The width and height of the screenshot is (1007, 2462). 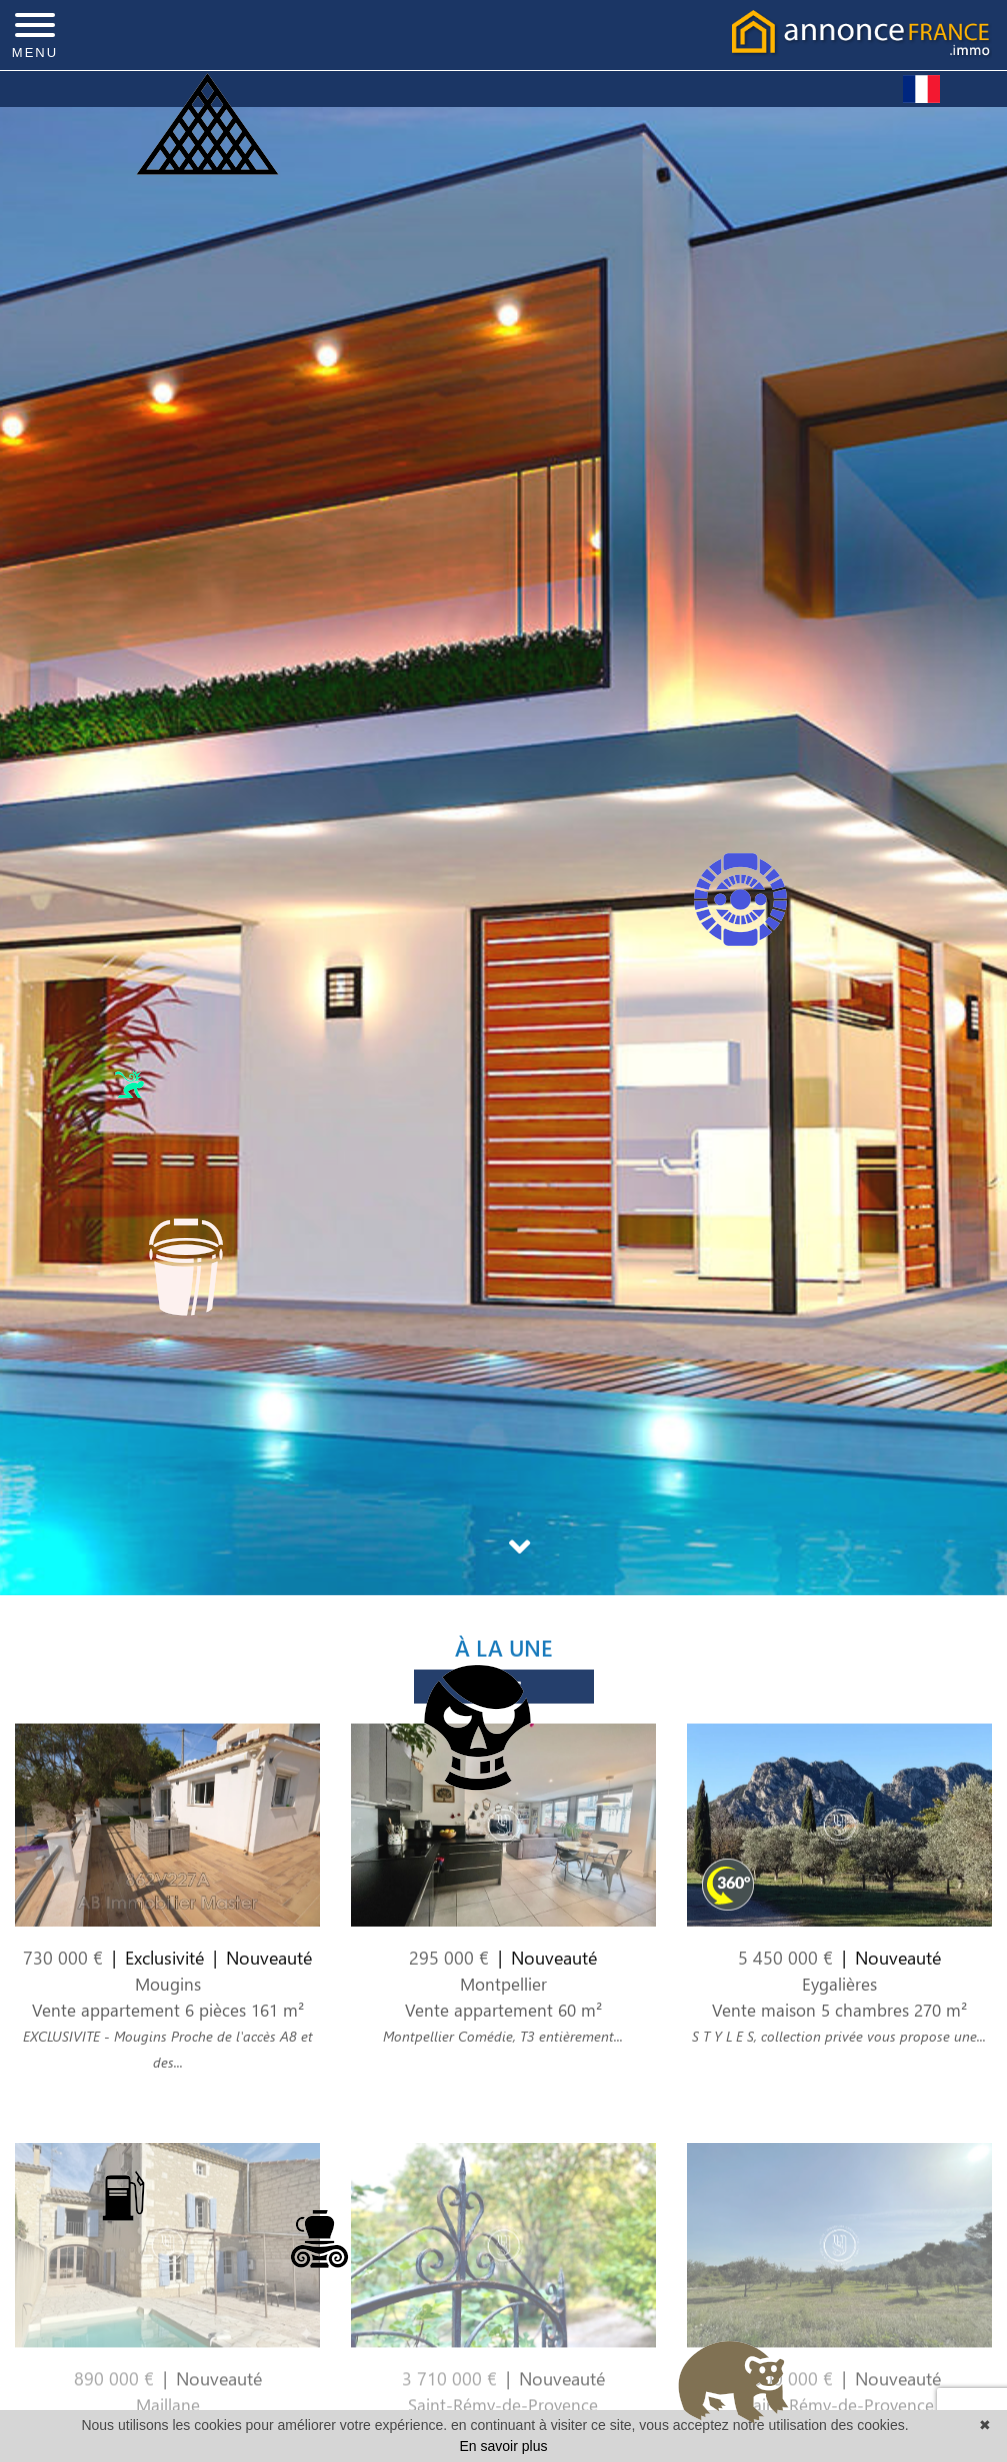 I want to click on find nearby gas stations, so click(x=123, y=2195).